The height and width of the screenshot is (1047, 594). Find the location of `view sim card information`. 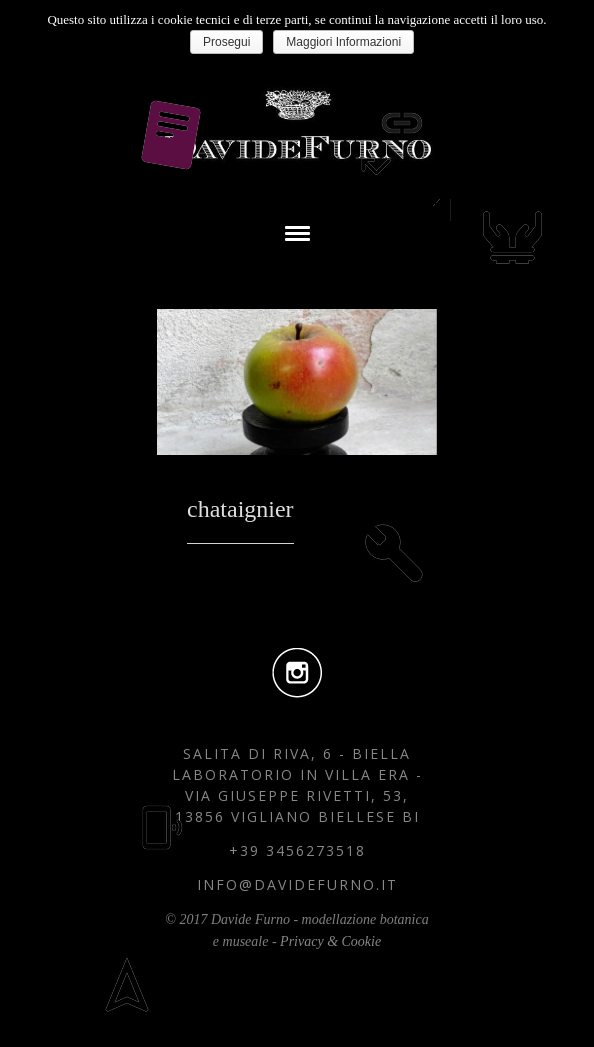

view sim card information is located at coordinates (442, 210).